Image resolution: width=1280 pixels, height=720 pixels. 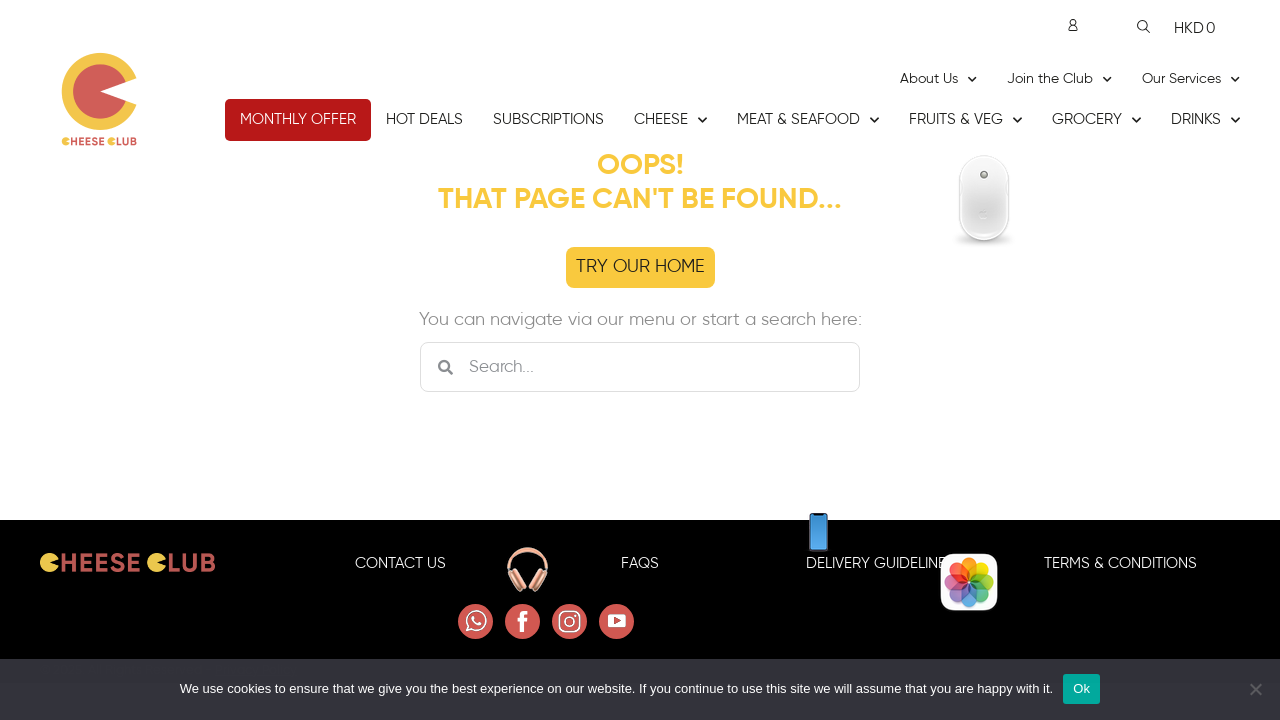 What do you see at coordinates (984, 201) in the screenshot?
I see `connect a bluetooth mouse` at bounding box center [984, 201].